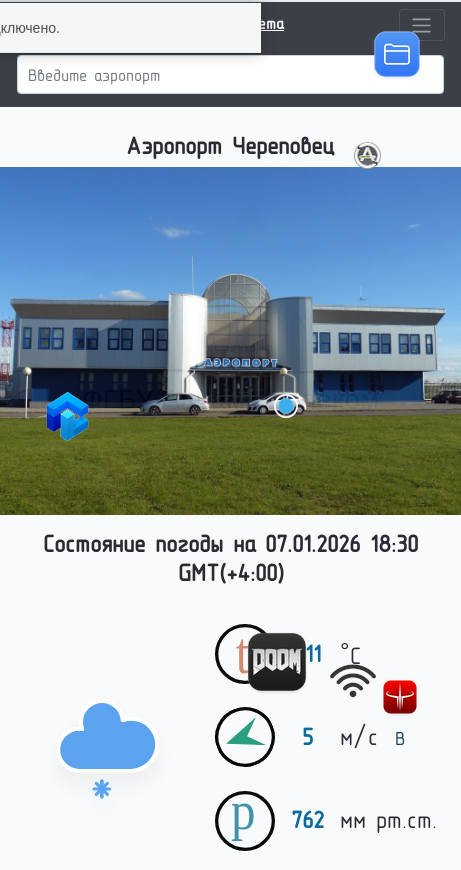 This screenshot has height=870, width=461. I want to click on open the software update manager, so click(367, 155).